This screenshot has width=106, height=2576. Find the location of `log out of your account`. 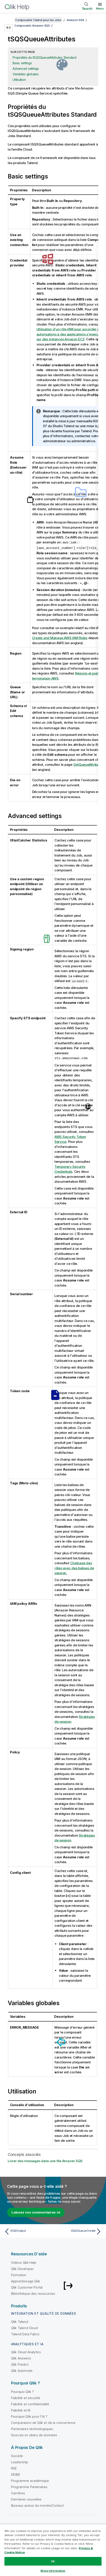

log out of your account is located at coordinates (68, 2286).